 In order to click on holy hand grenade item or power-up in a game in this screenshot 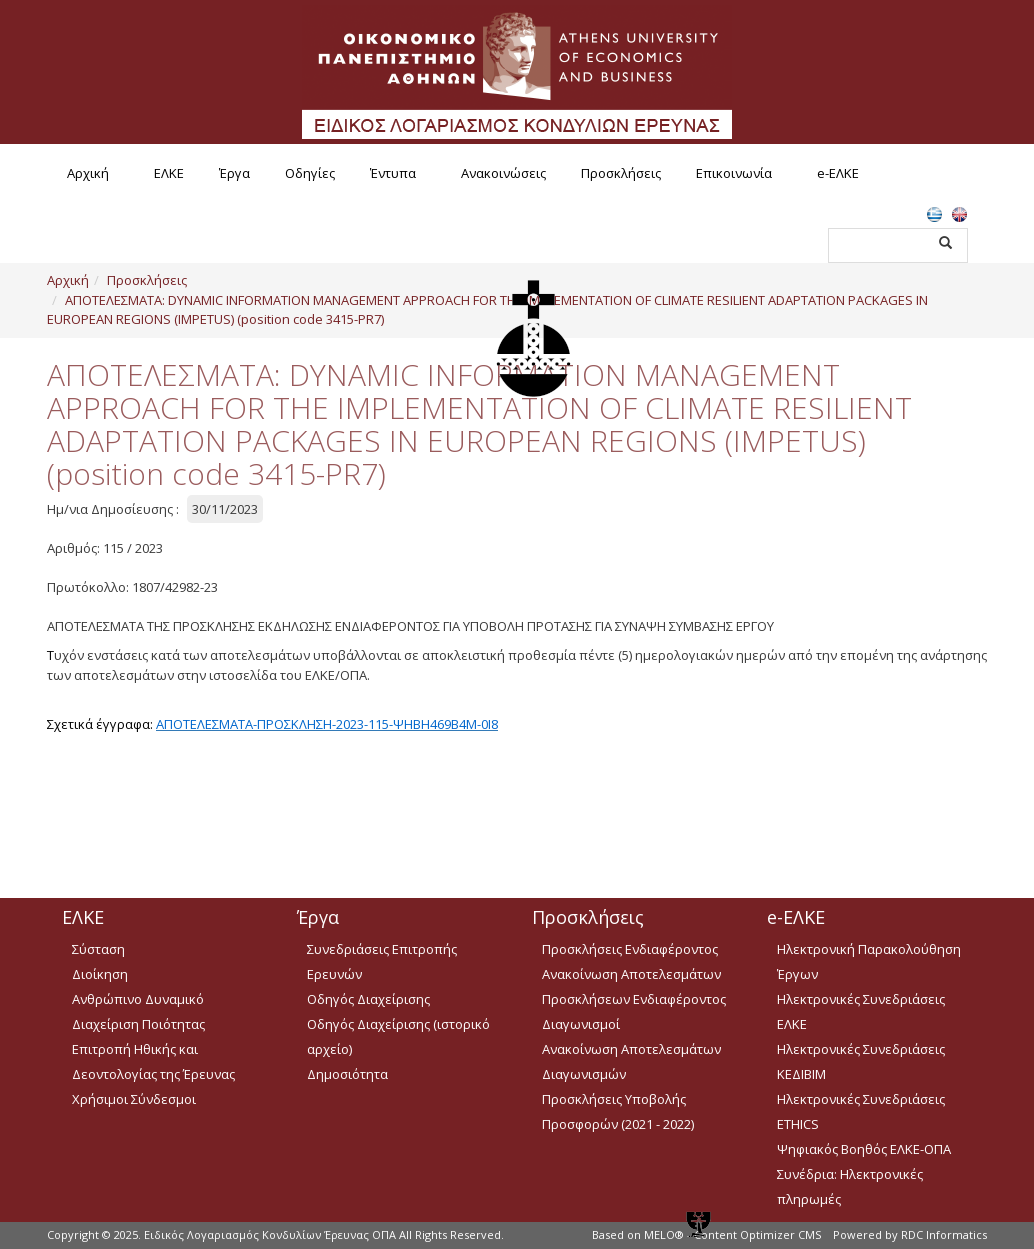, I will do `click(533, 338)`.